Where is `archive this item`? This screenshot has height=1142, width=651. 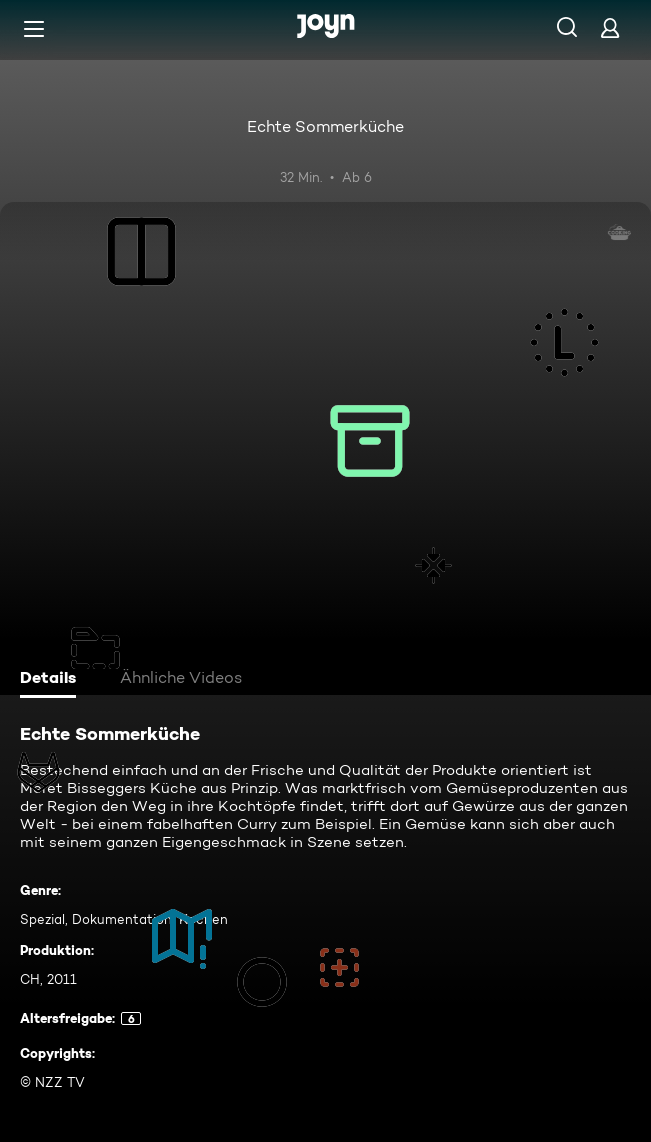 archive this item is located at coordinates (370, 441).